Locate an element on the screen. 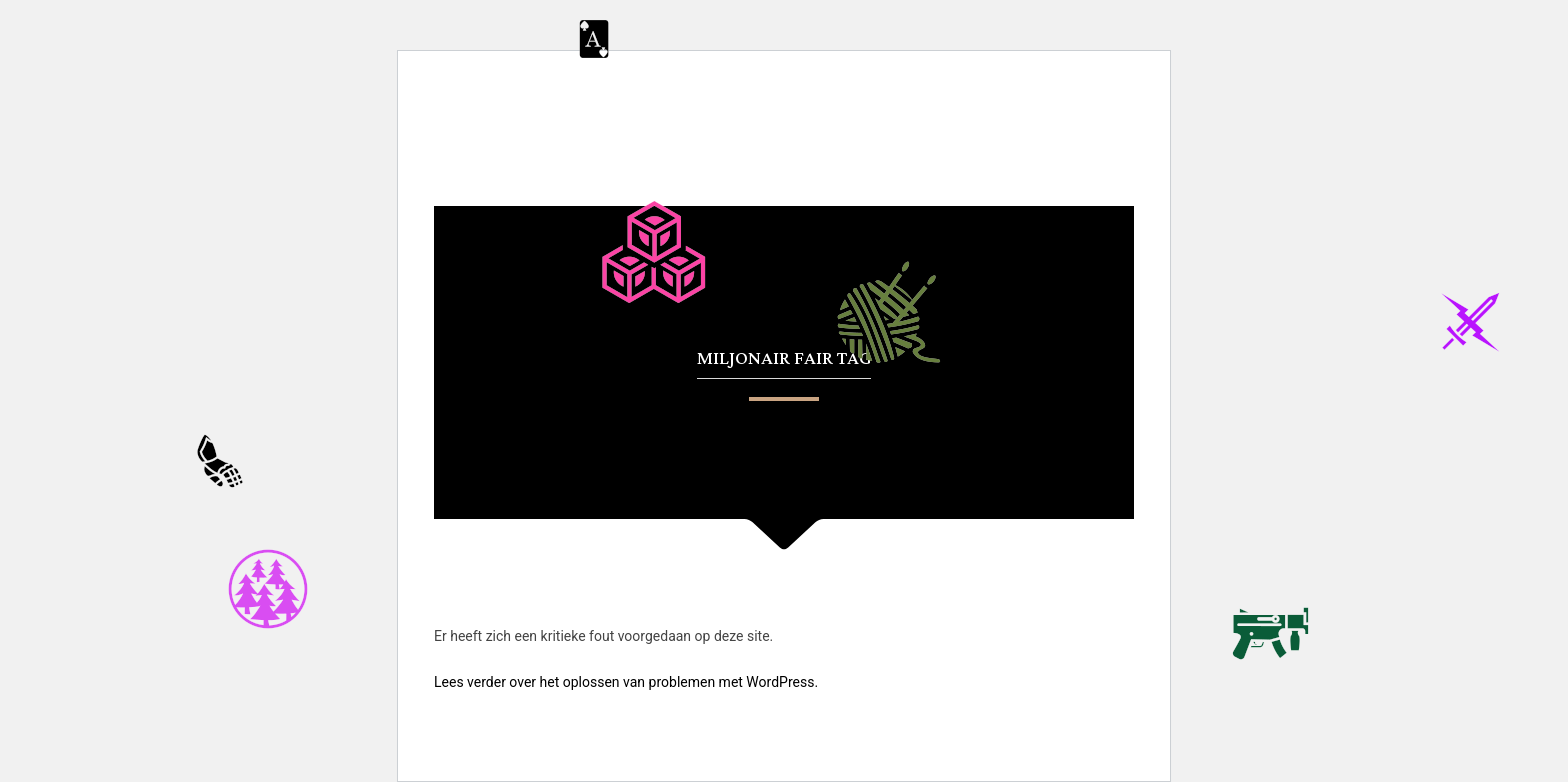 The height and width of the screenshot is (782, 1568). select zeus's lightning sword weapon is located at coordinates (1470, 322).